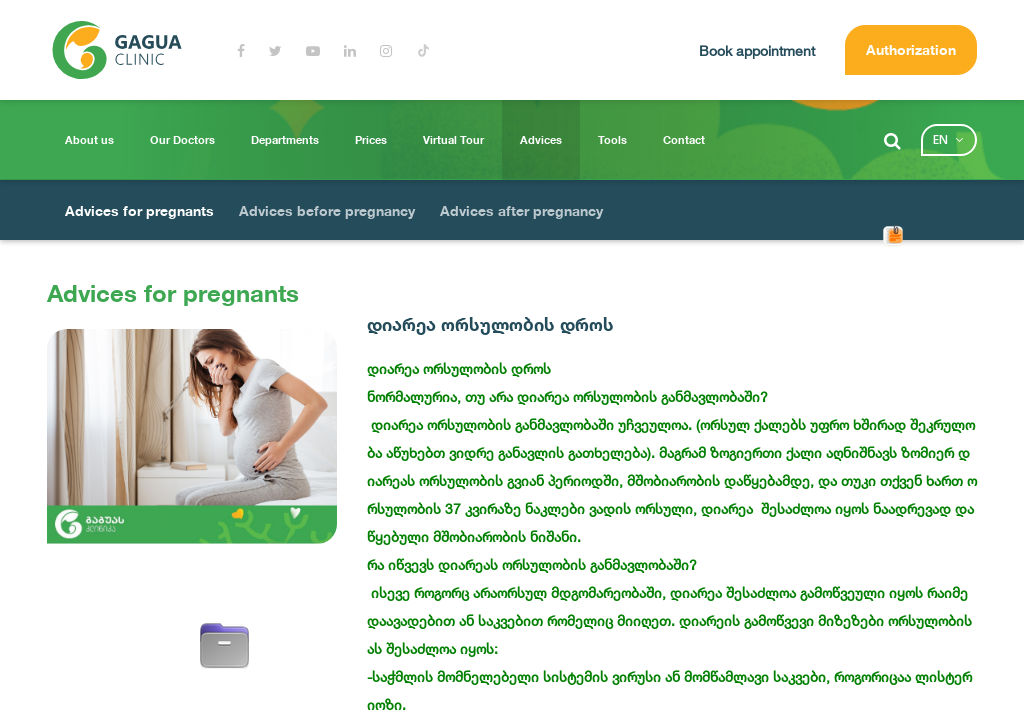  I want to click on open pdf metadata editor app, so click(893, 236).